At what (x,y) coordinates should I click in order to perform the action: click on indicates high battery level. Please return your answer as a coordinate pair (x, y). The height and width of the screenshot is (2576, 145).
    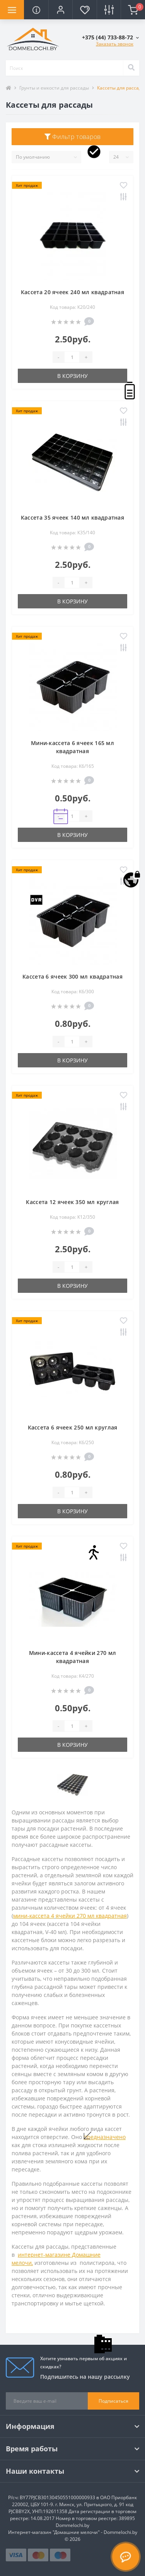
    Looking at the image, I should click on (130, 391).